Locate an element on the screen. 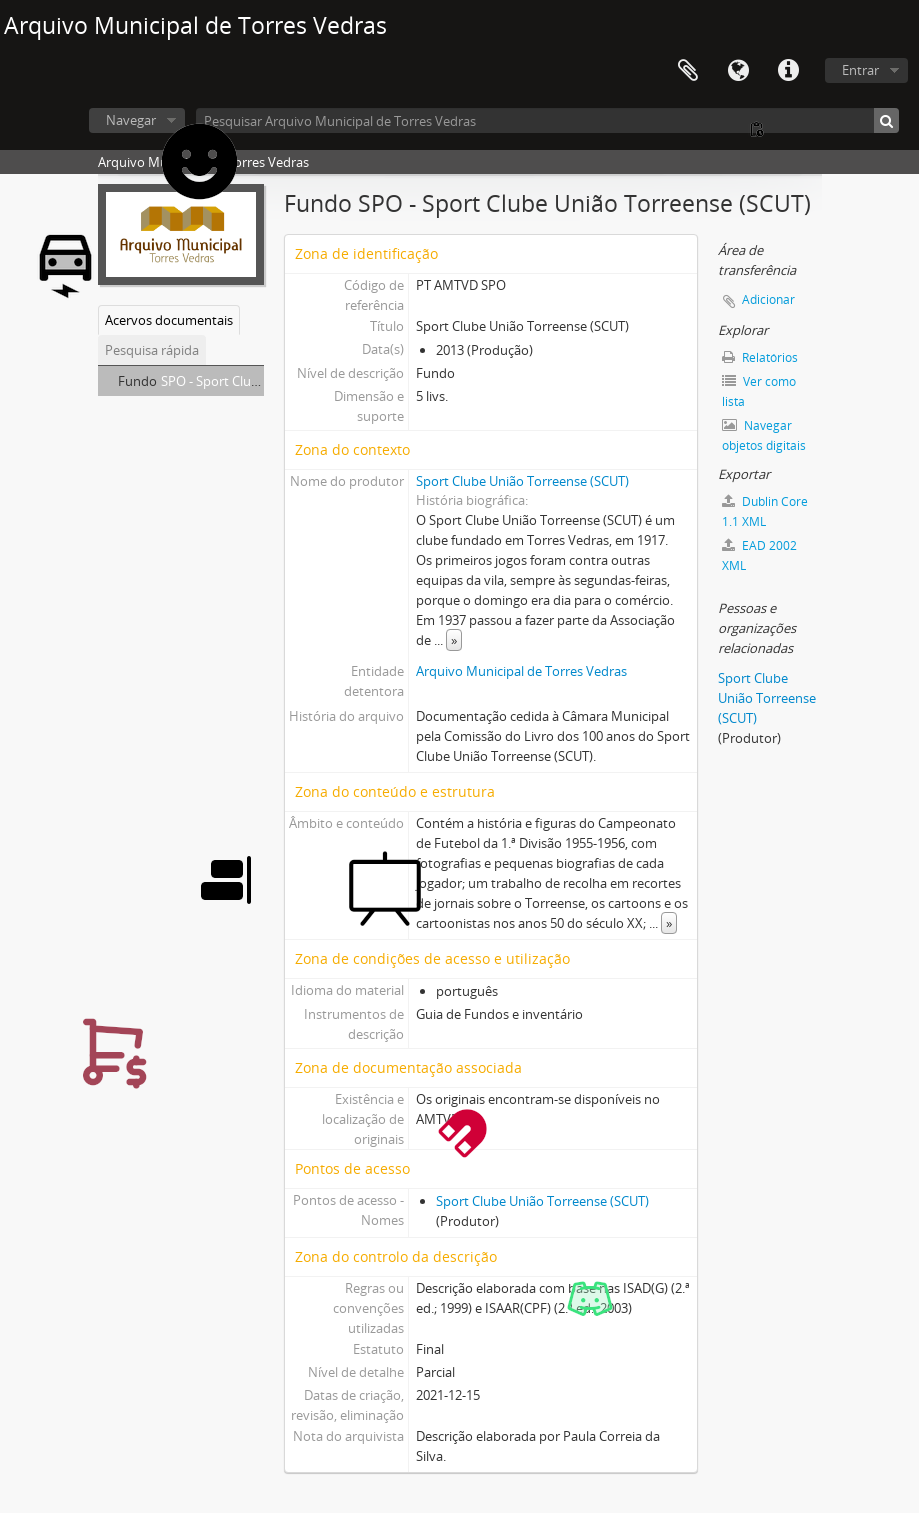  align content to the right is located at coordinates (227, 880).